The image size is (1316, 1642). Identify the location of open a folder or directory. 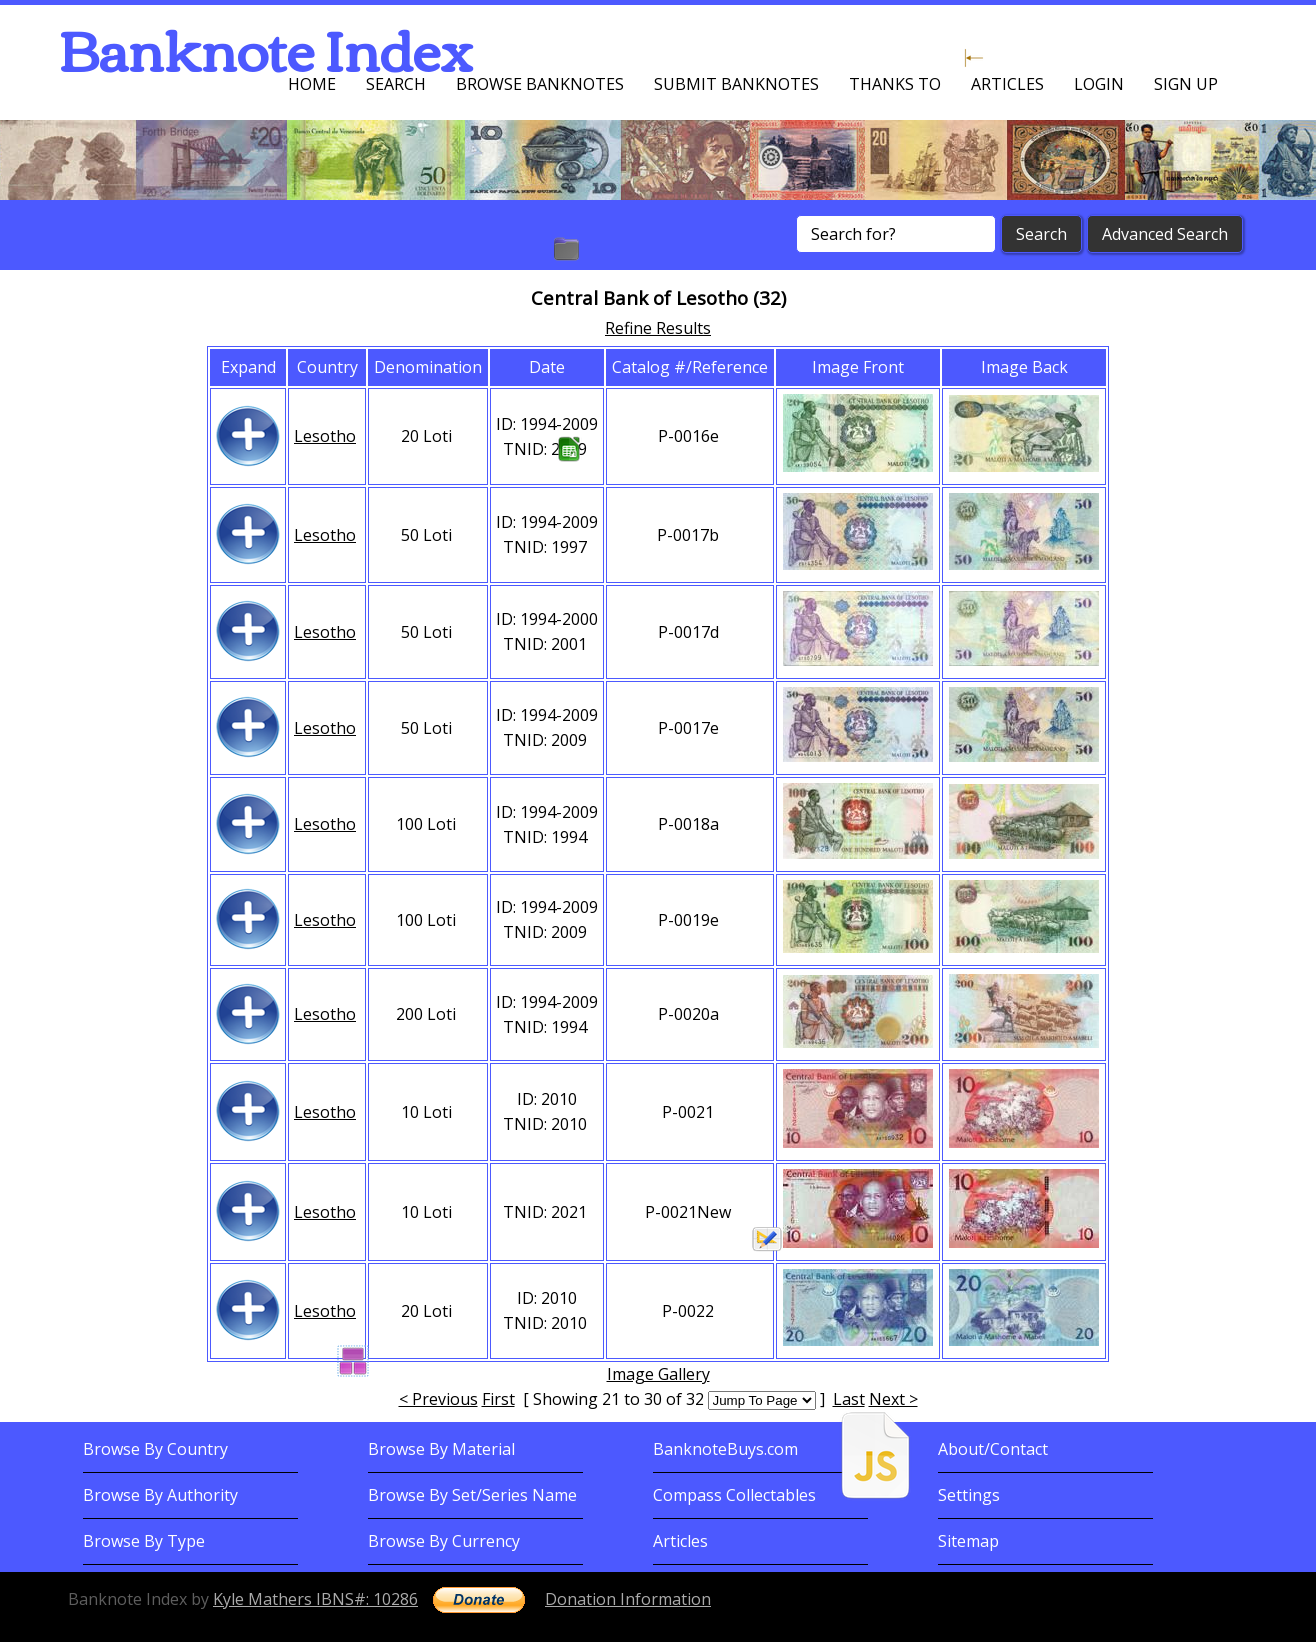
(566, 248).